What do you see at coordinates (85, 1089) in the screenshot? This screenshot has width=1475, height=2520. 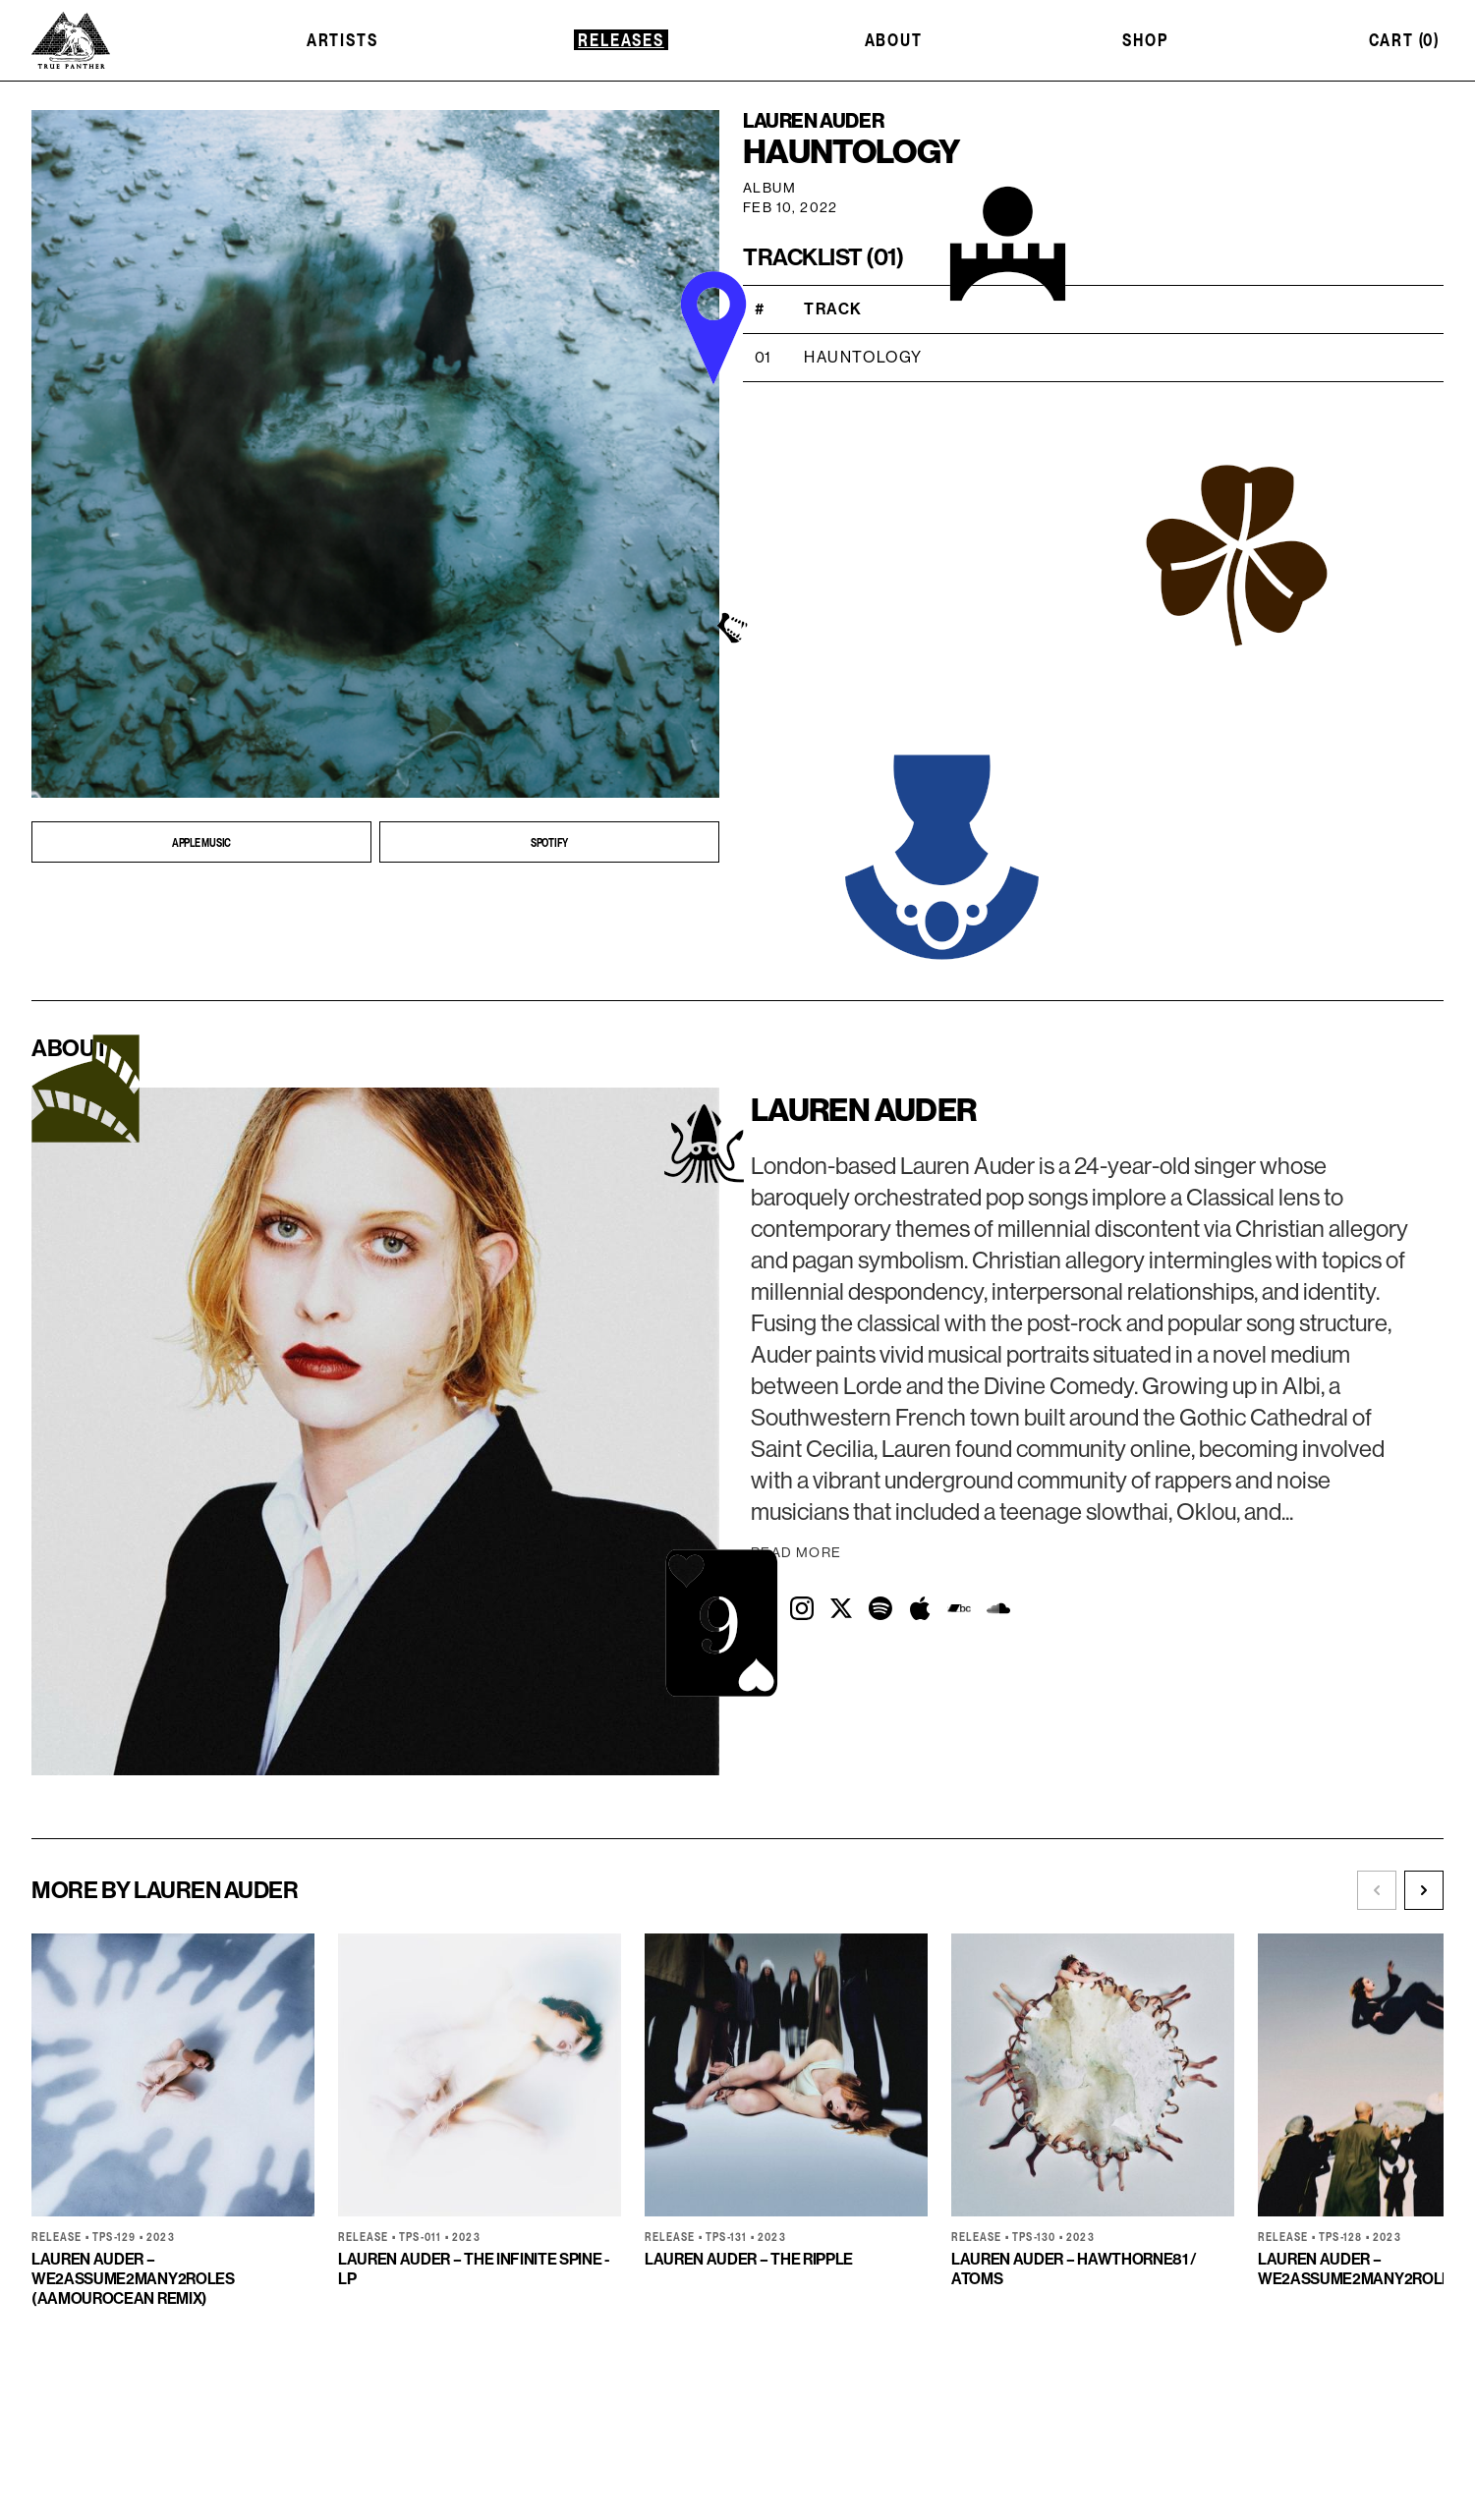 I see `equip shoulder armor piece` at bounding box center [85, 1089].